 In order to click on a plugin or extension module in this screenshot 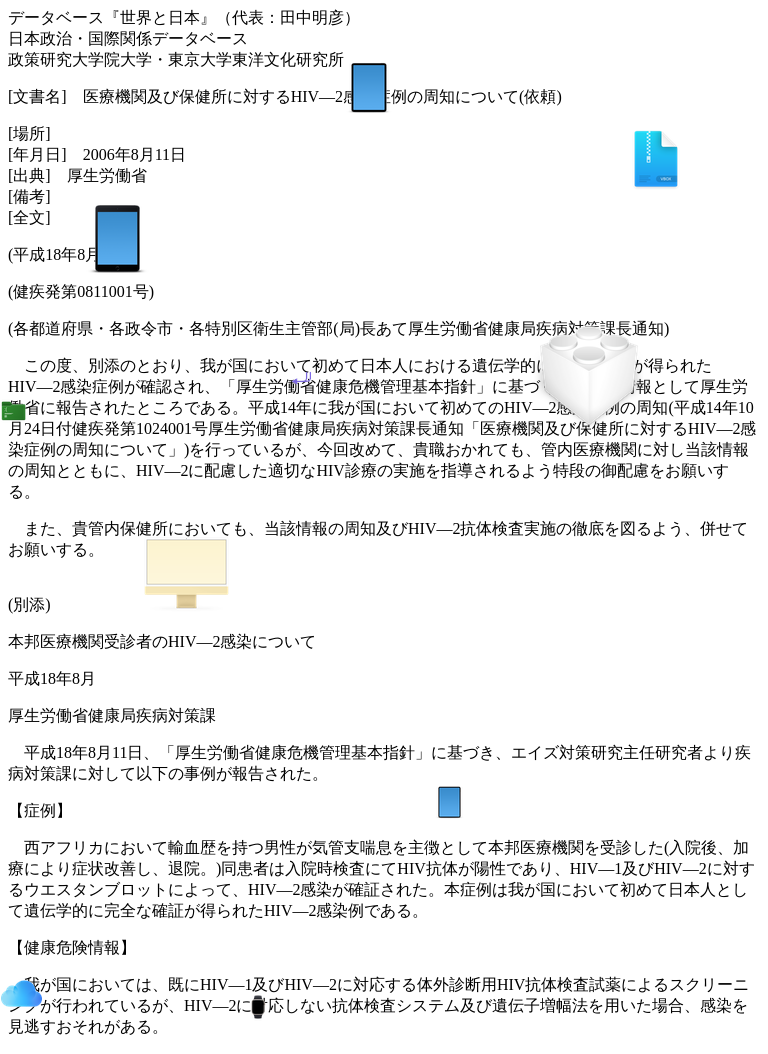, I will do `click(588, 376)`.